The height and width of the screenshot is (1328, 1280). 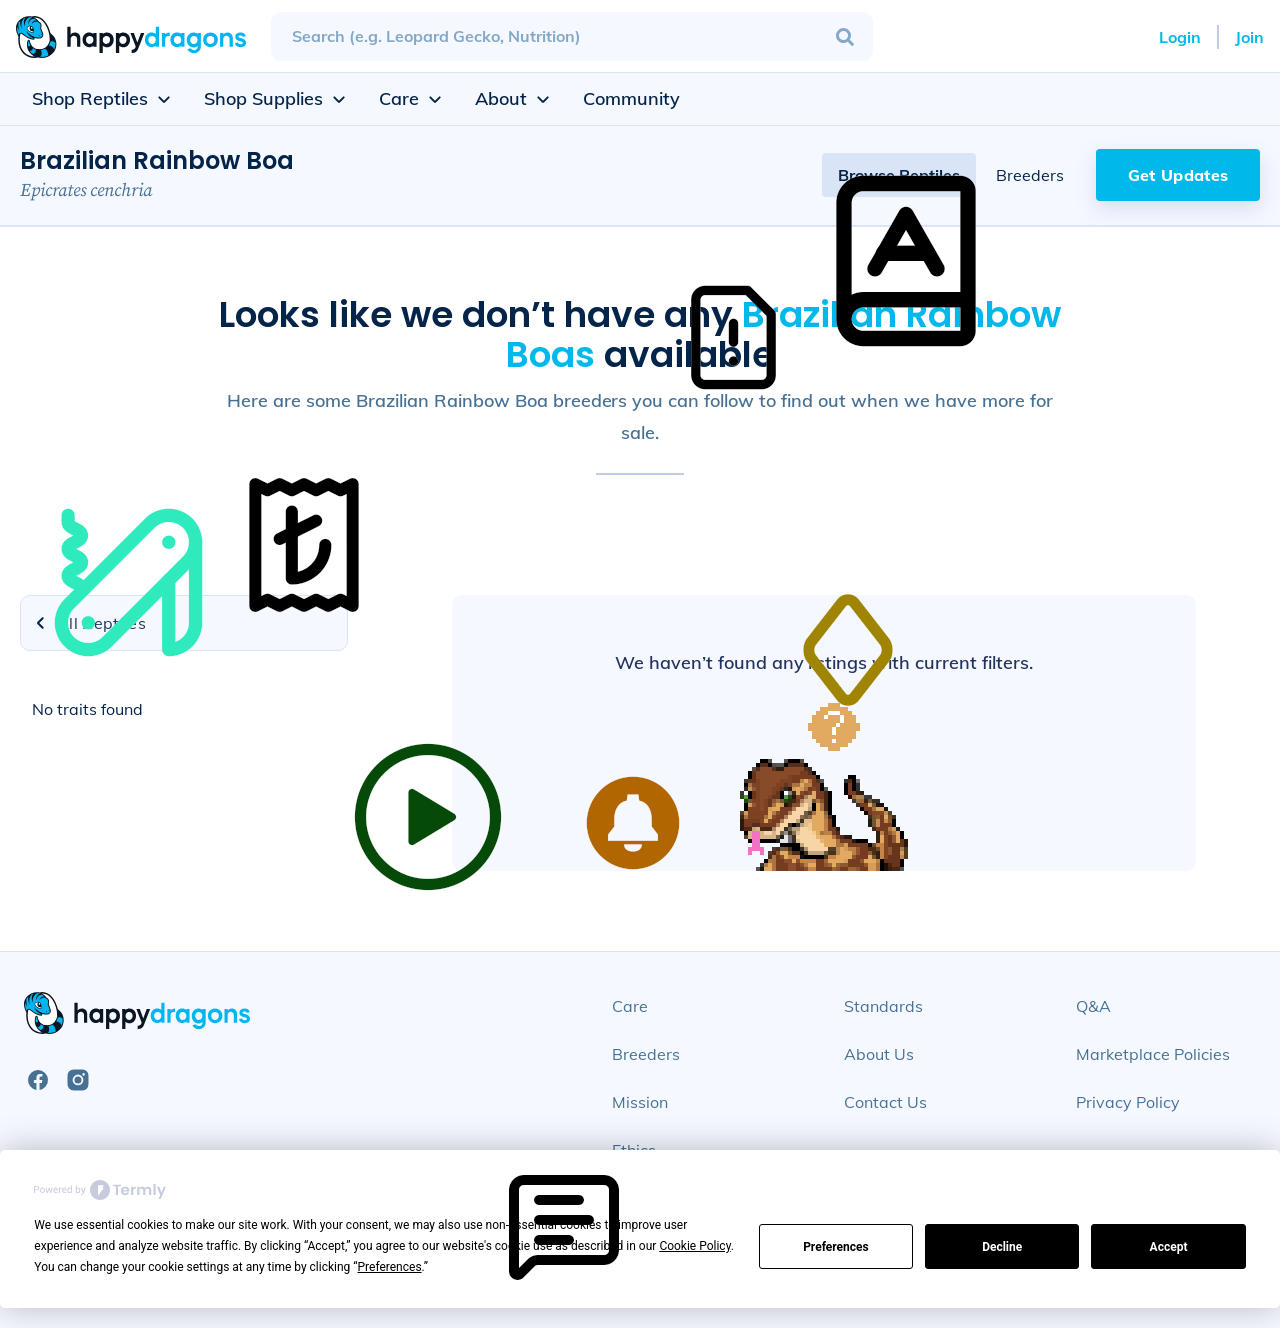 What do you see at coordinates (304, 545) in the screenshot?
I see `view receipt or transaction in turkish lira` at bounding box center [304, 545].